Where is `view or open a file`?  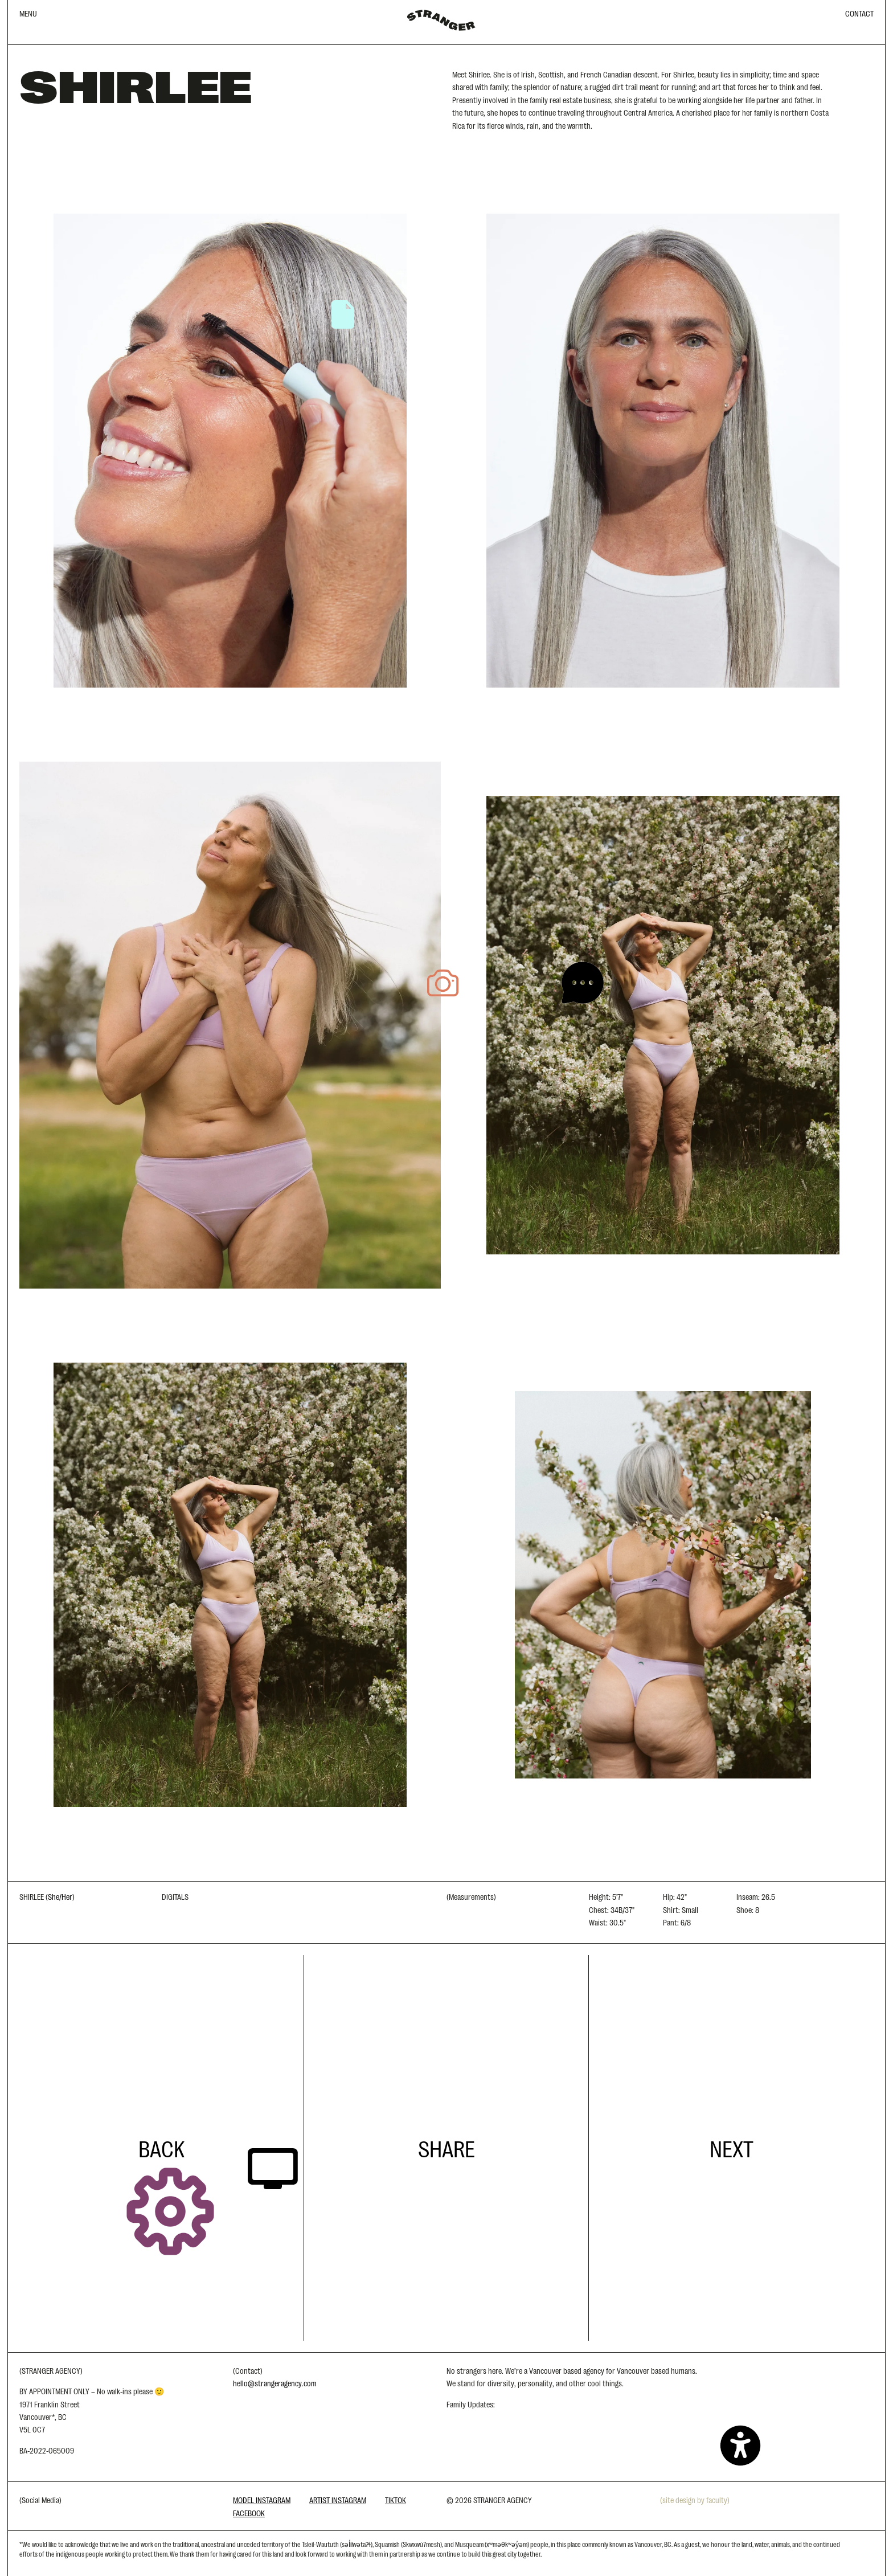
view or open a file is located at coordinates (343, 314).